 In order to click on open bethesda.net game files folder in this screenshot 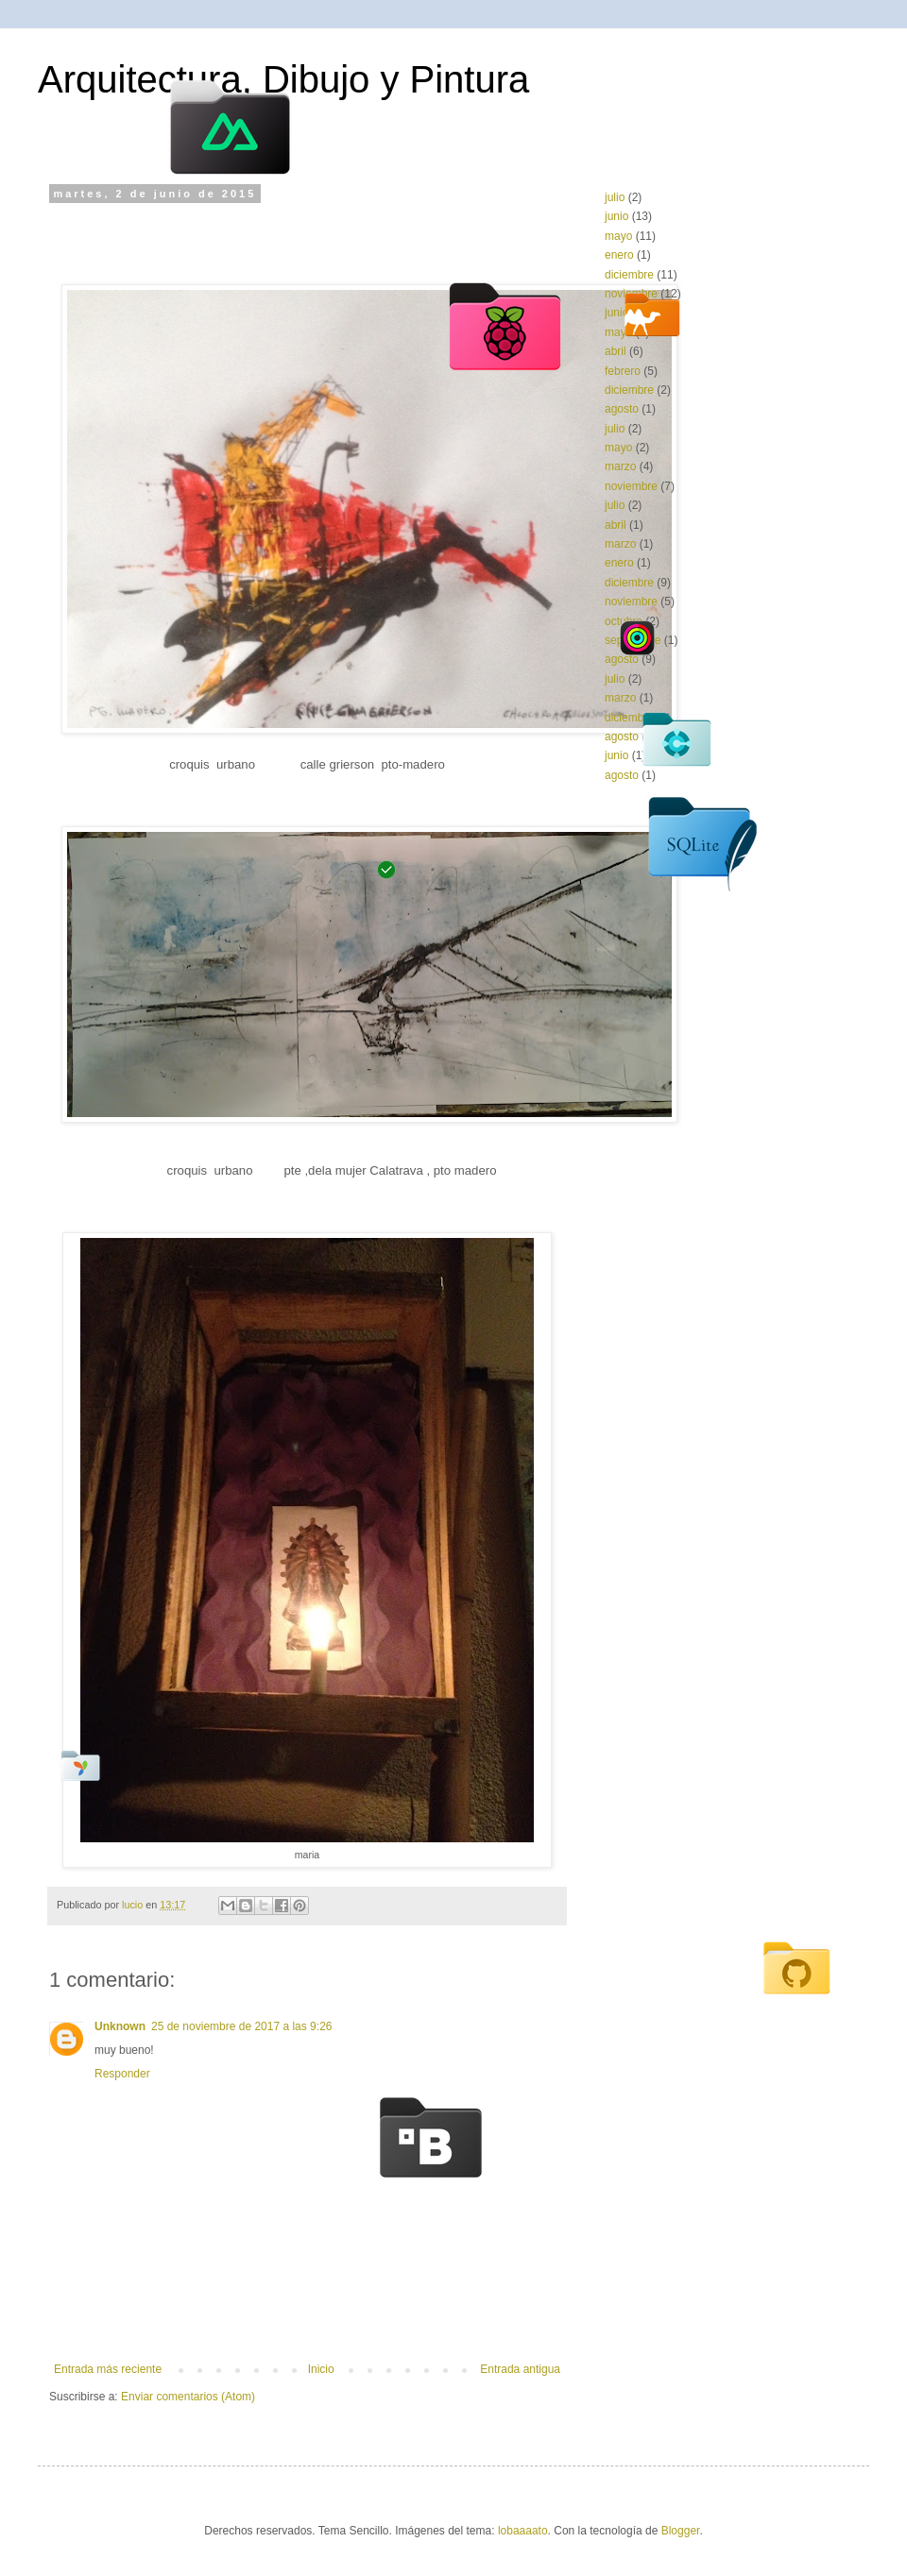, I will do `click(430, 2140)`.